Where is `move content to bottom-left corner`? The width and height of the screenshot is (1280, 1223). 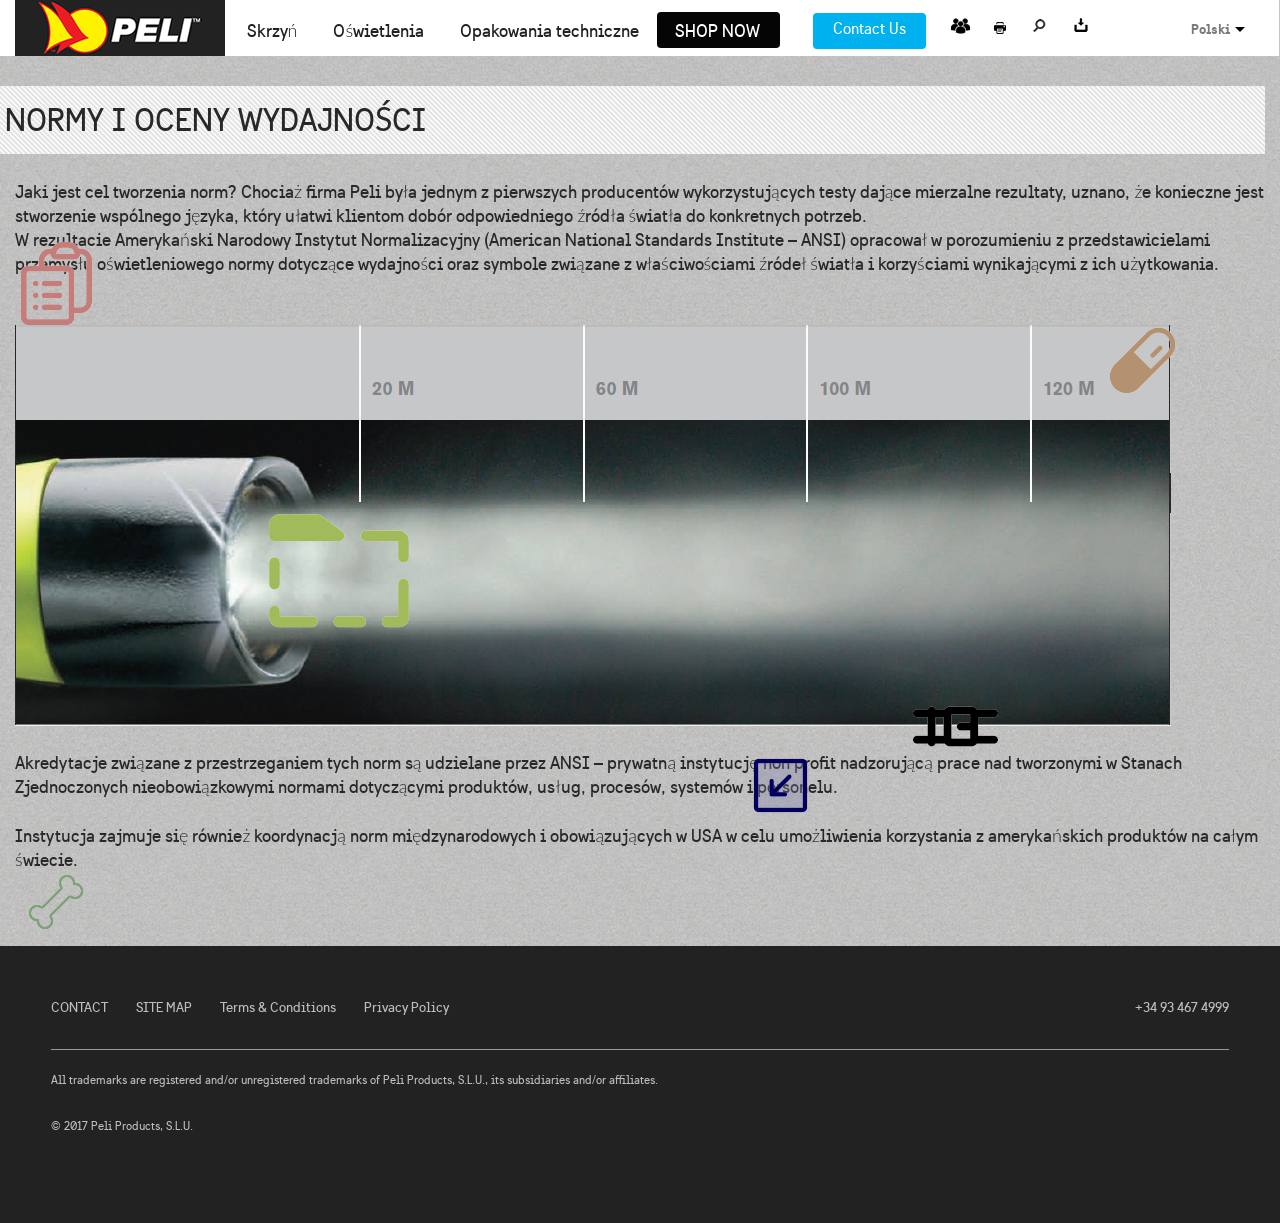
move content to bottom-left corner is located at coordinates (780, 785).